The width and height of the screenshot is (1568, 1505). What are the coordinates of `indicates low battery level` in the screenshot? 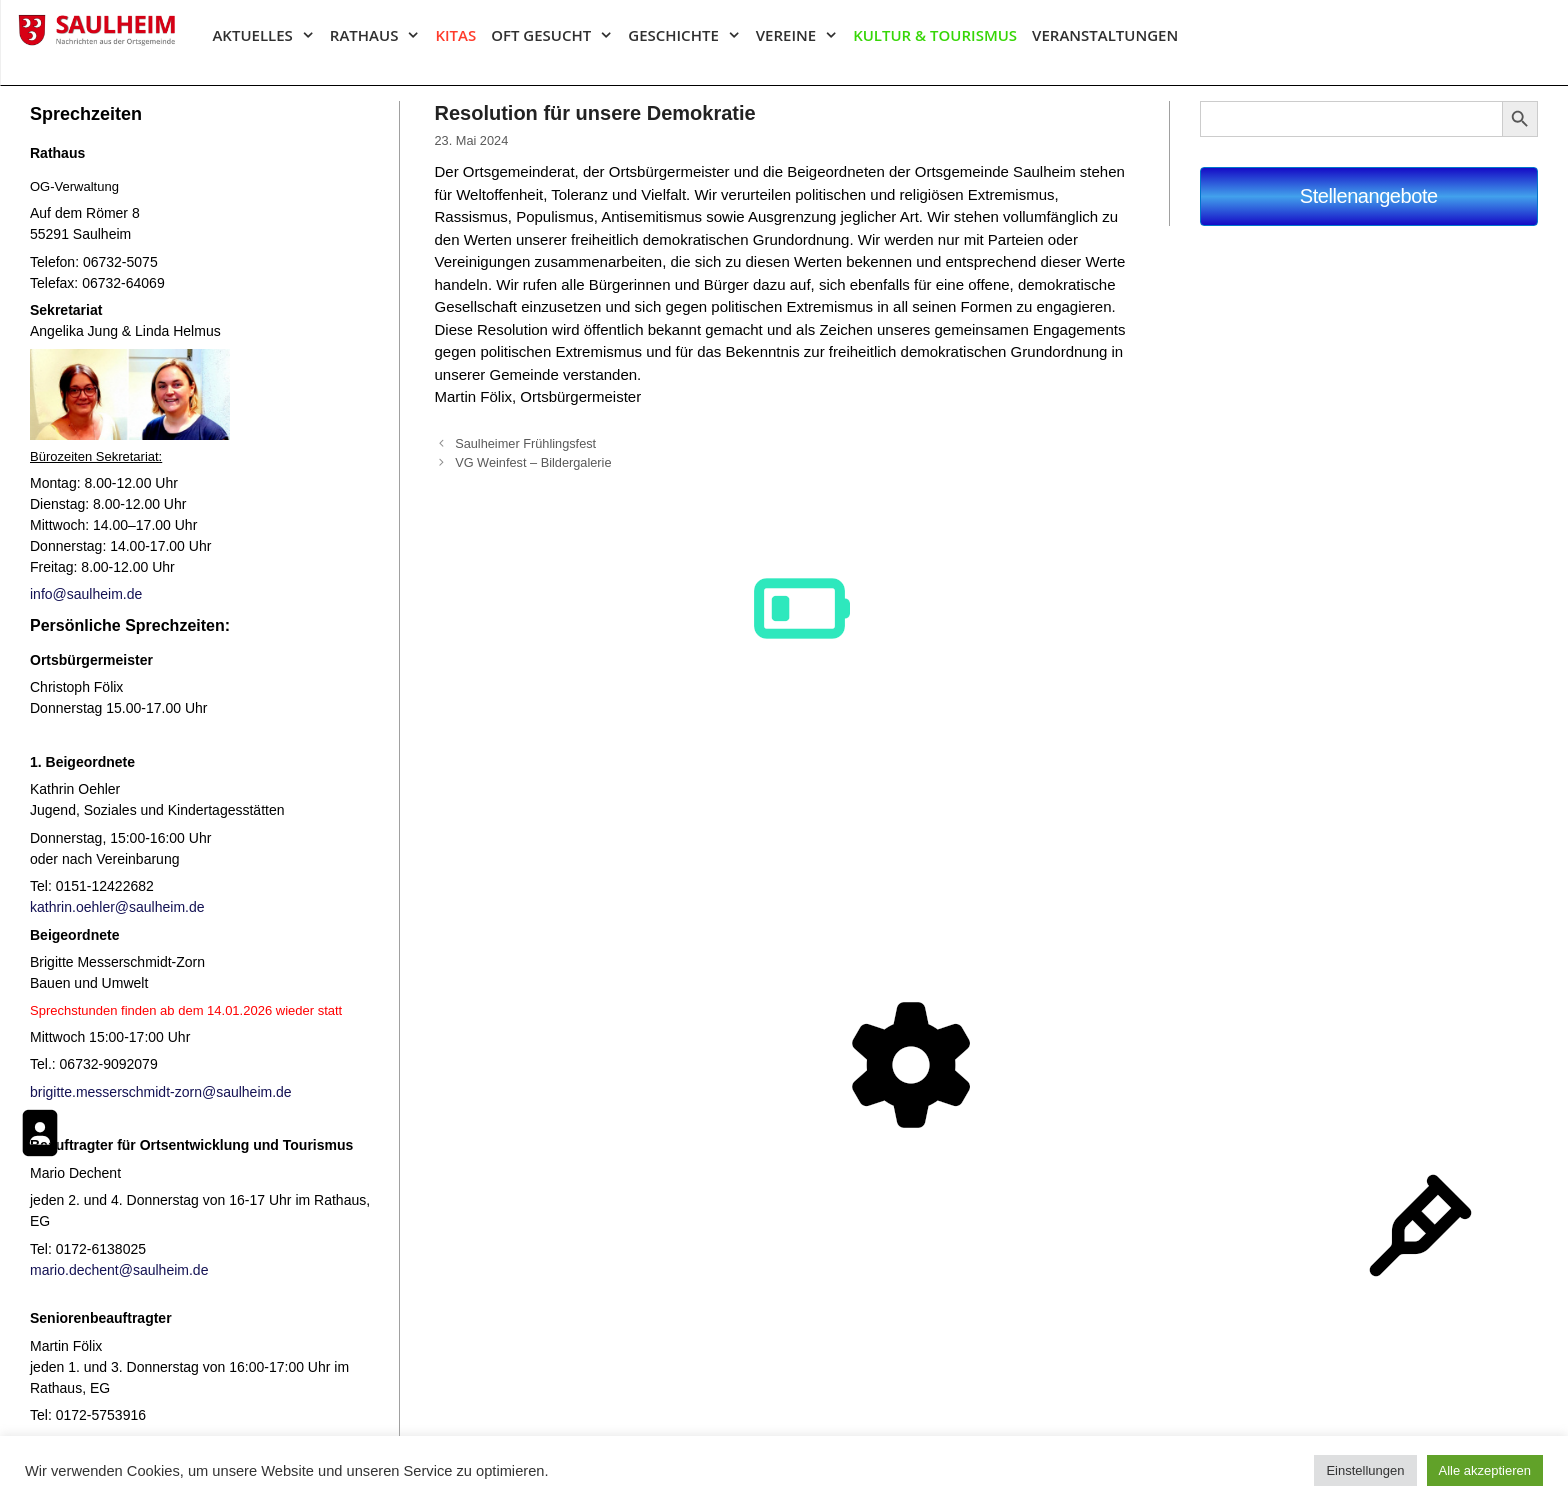 It's located at (799, 608).